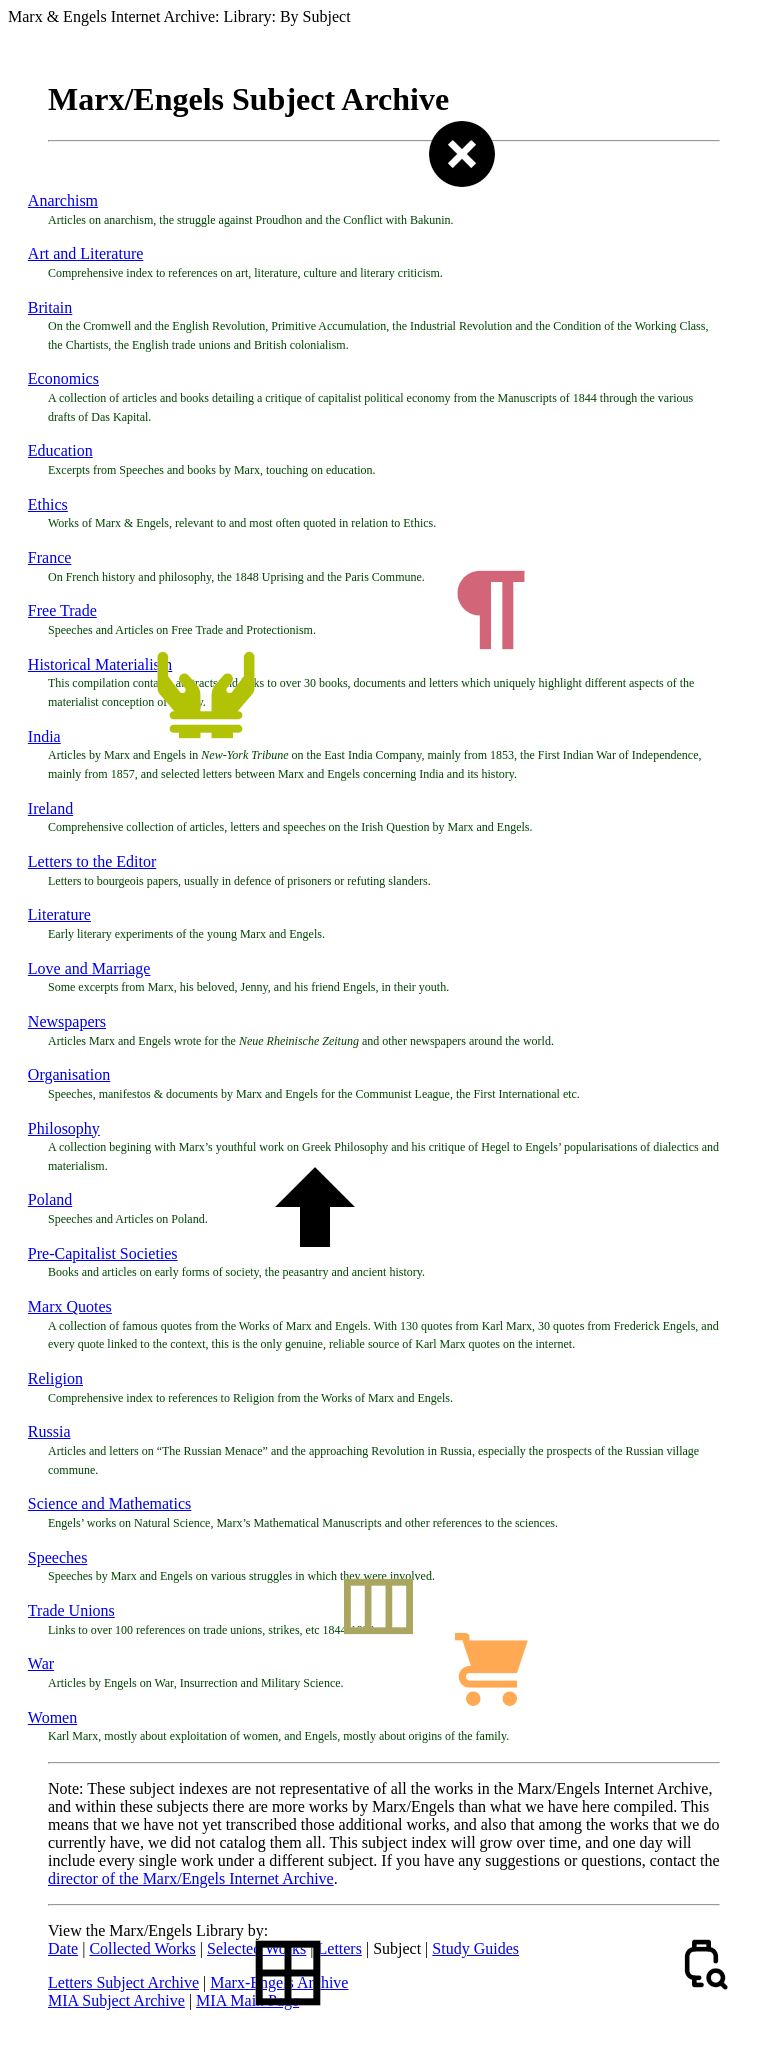 Image resolution: width=768 pixels, height=2060 pixels. Describe the element at coordinates (288, 1973) in the screenshot. I see `apply borders to all sides of a cell or table` at that location.